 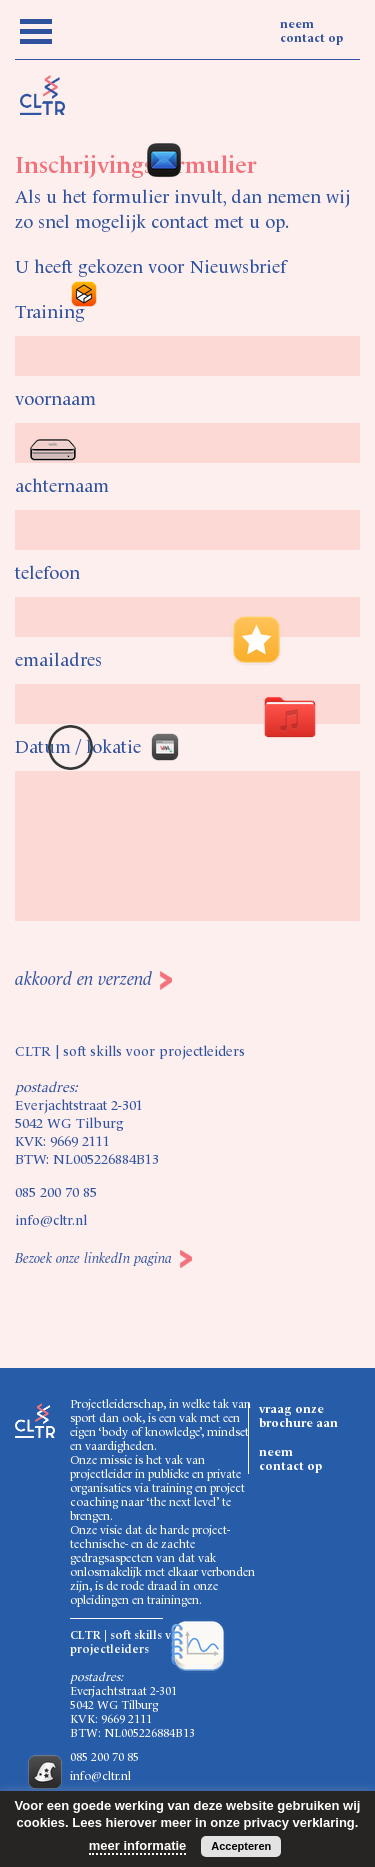 What do you see at coordinates (164, 160) in the screenshot?
I see `open the mail app` at bounding box center [164, 160].